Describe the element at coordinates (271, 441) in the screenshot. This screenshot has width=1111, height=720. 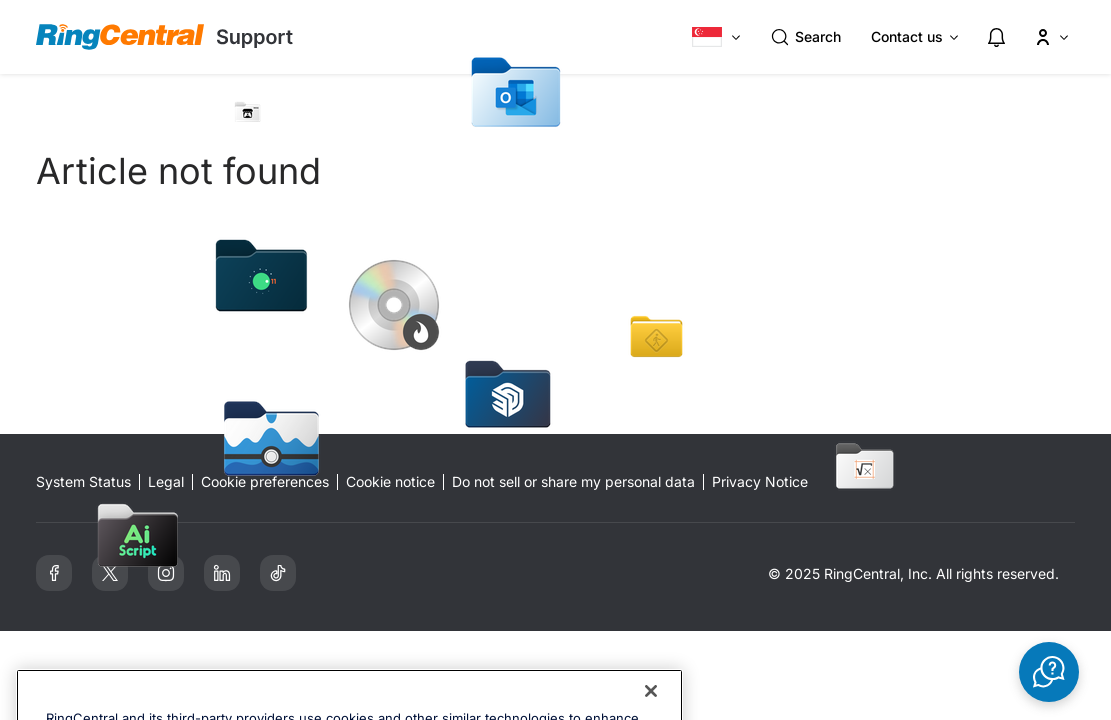
I see `folder for pokémon dive ball themed content` at that location.